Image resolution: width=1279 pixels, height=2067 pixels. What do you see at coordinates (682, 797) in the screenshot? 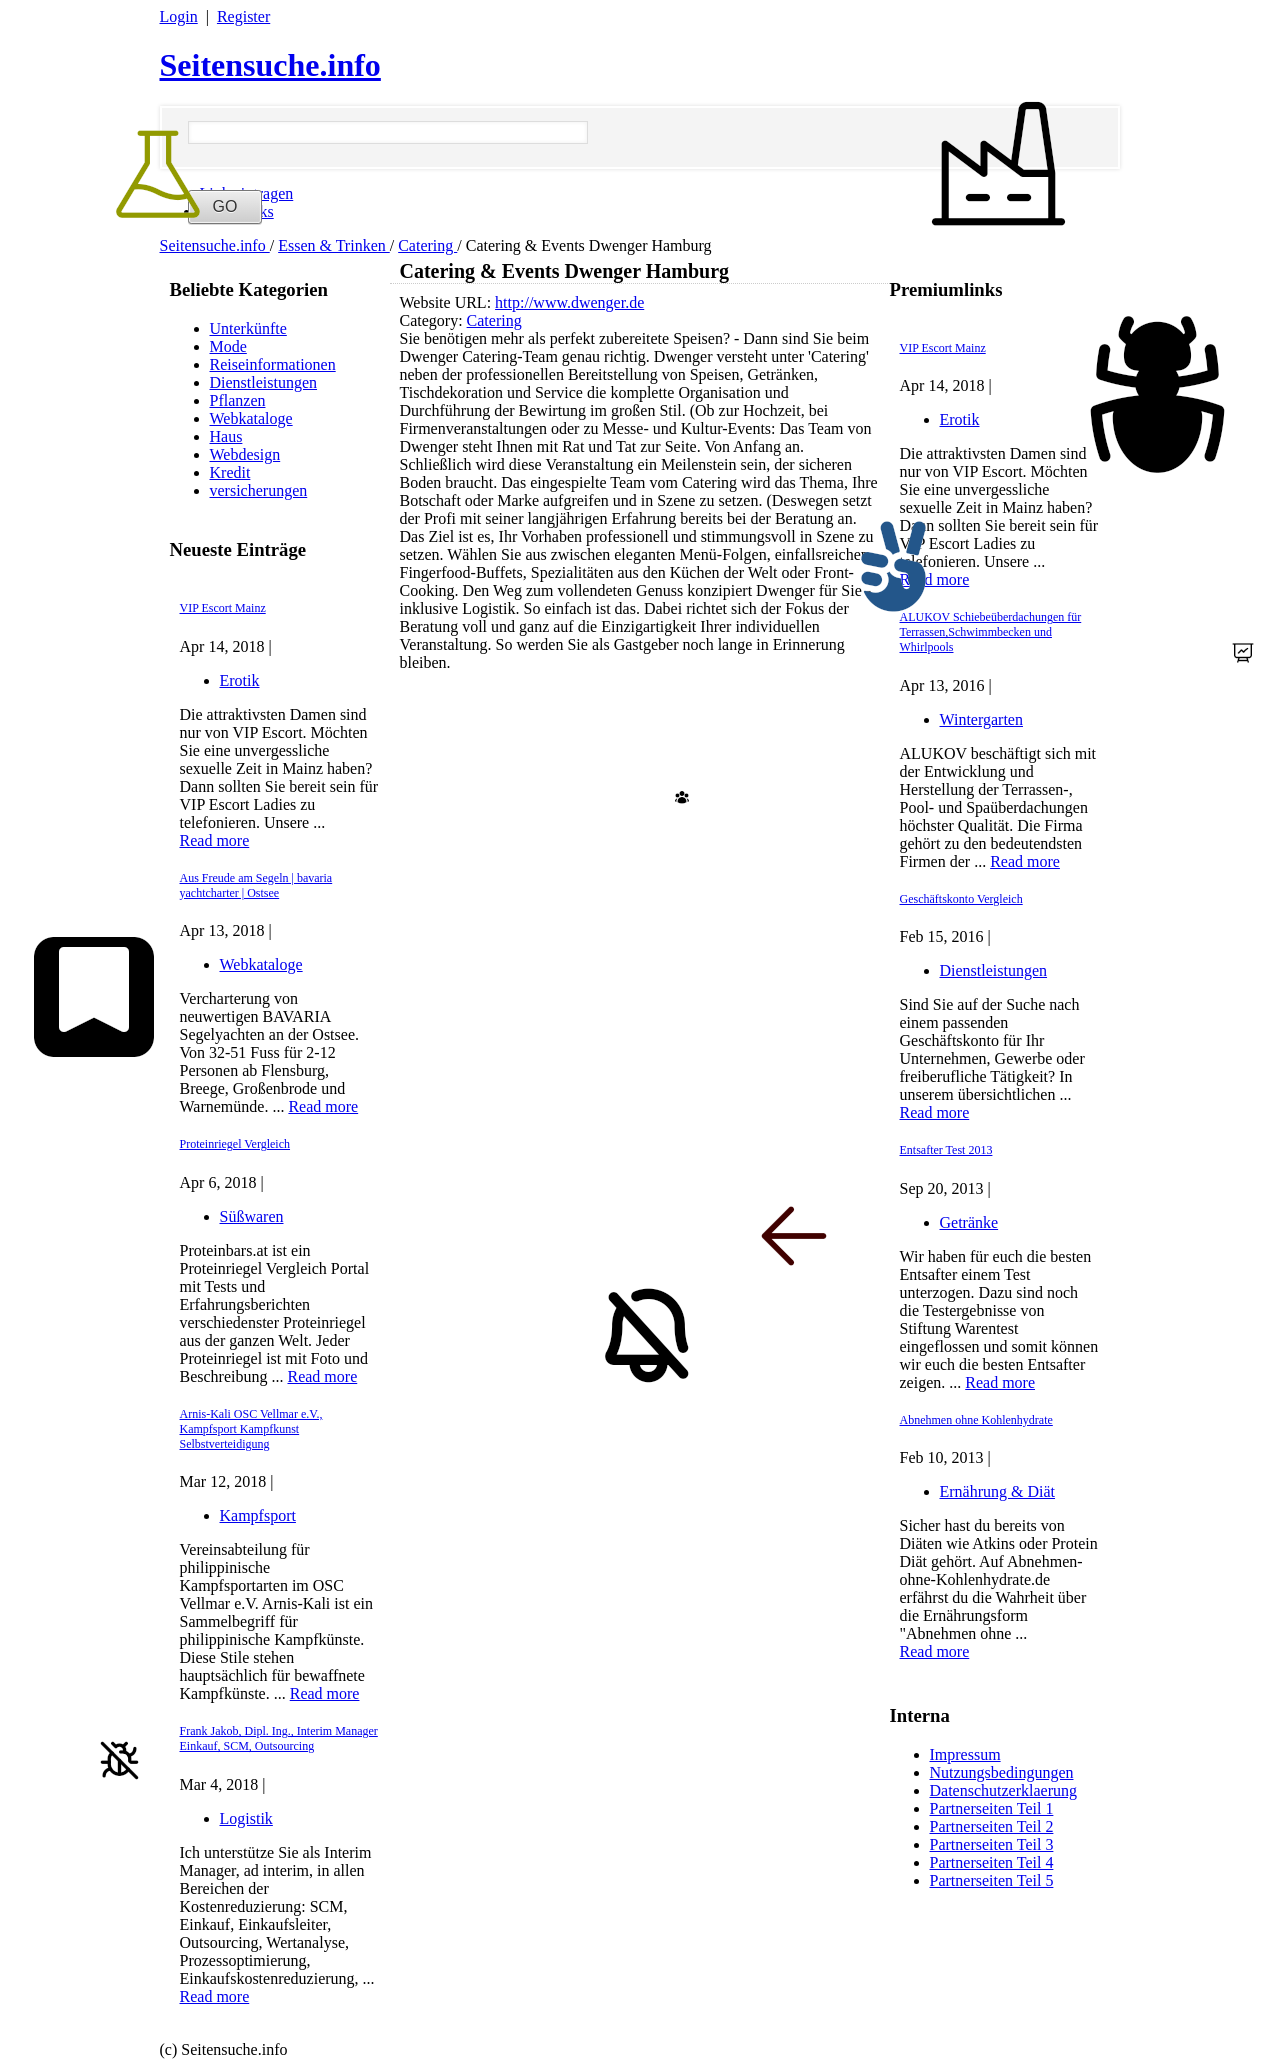
I see `view group members or team` at bounding box center [682, 797].